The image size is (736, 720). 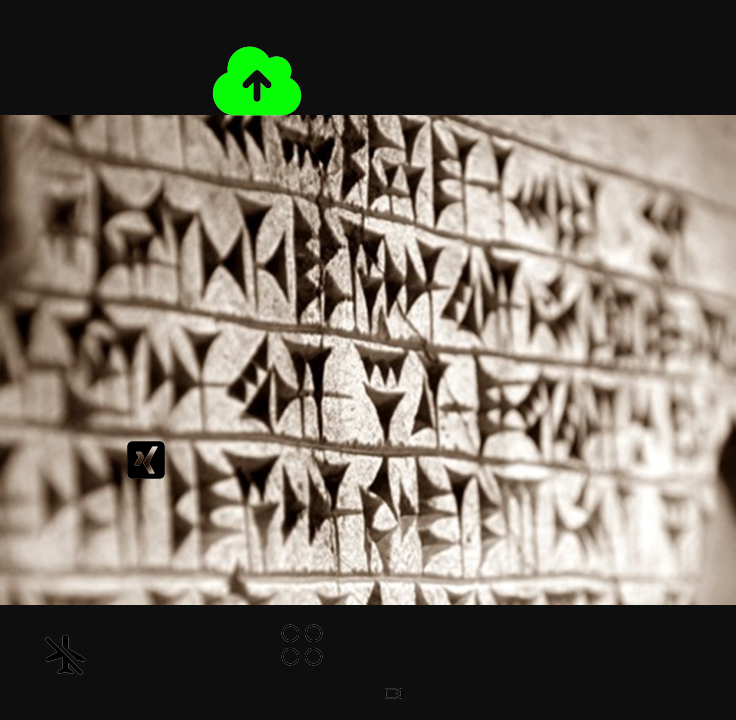 I want to click on start a video call, so click(x=393, y=693).